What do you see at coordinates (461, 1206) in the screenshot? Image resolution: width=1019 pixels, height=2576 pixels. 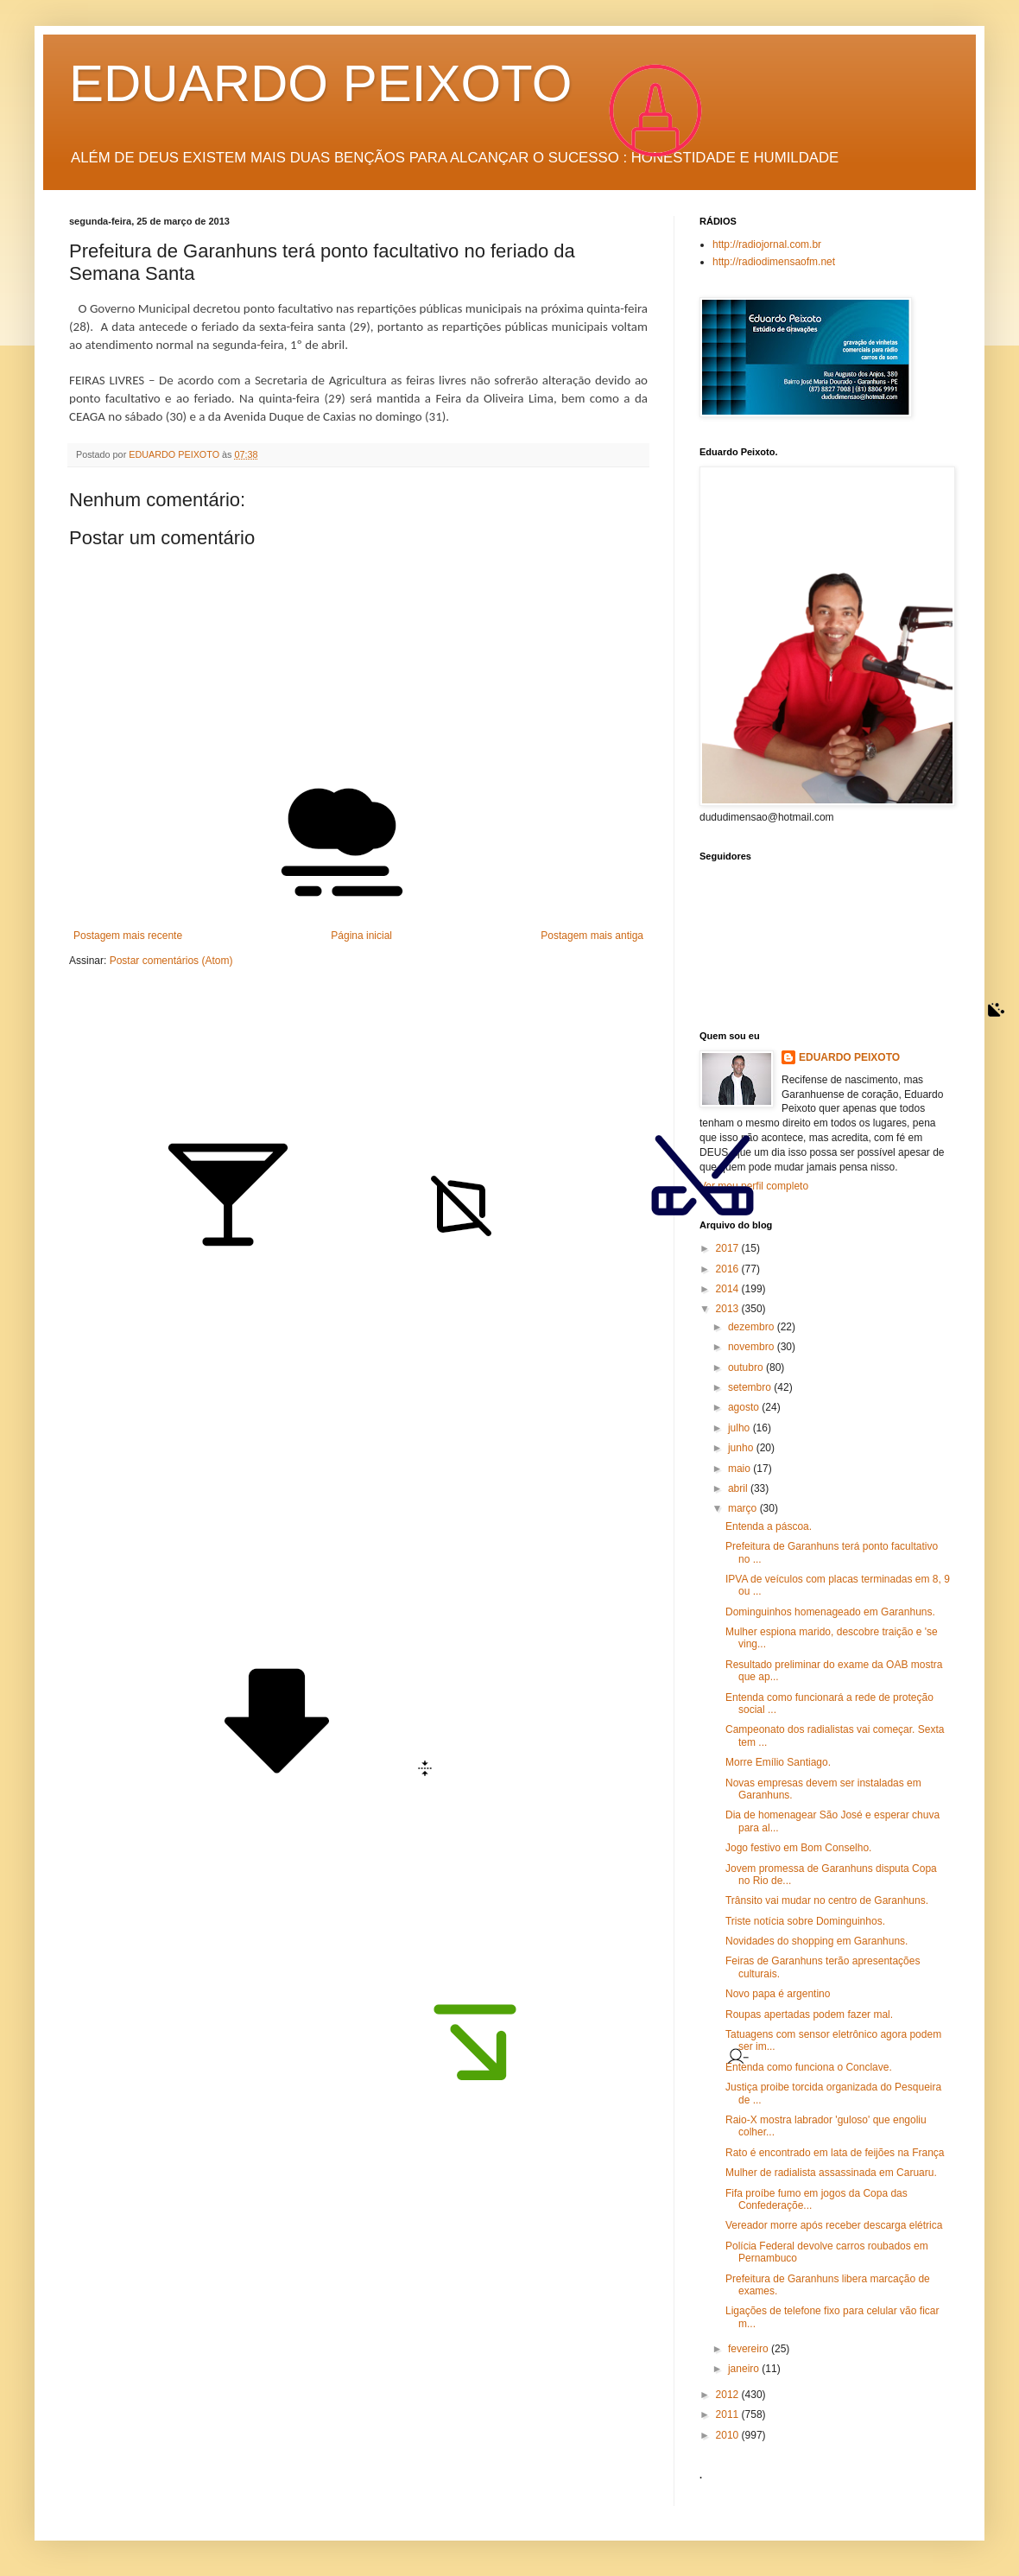 I see `disable perspective view mode` at bounding box center [461, 1206].